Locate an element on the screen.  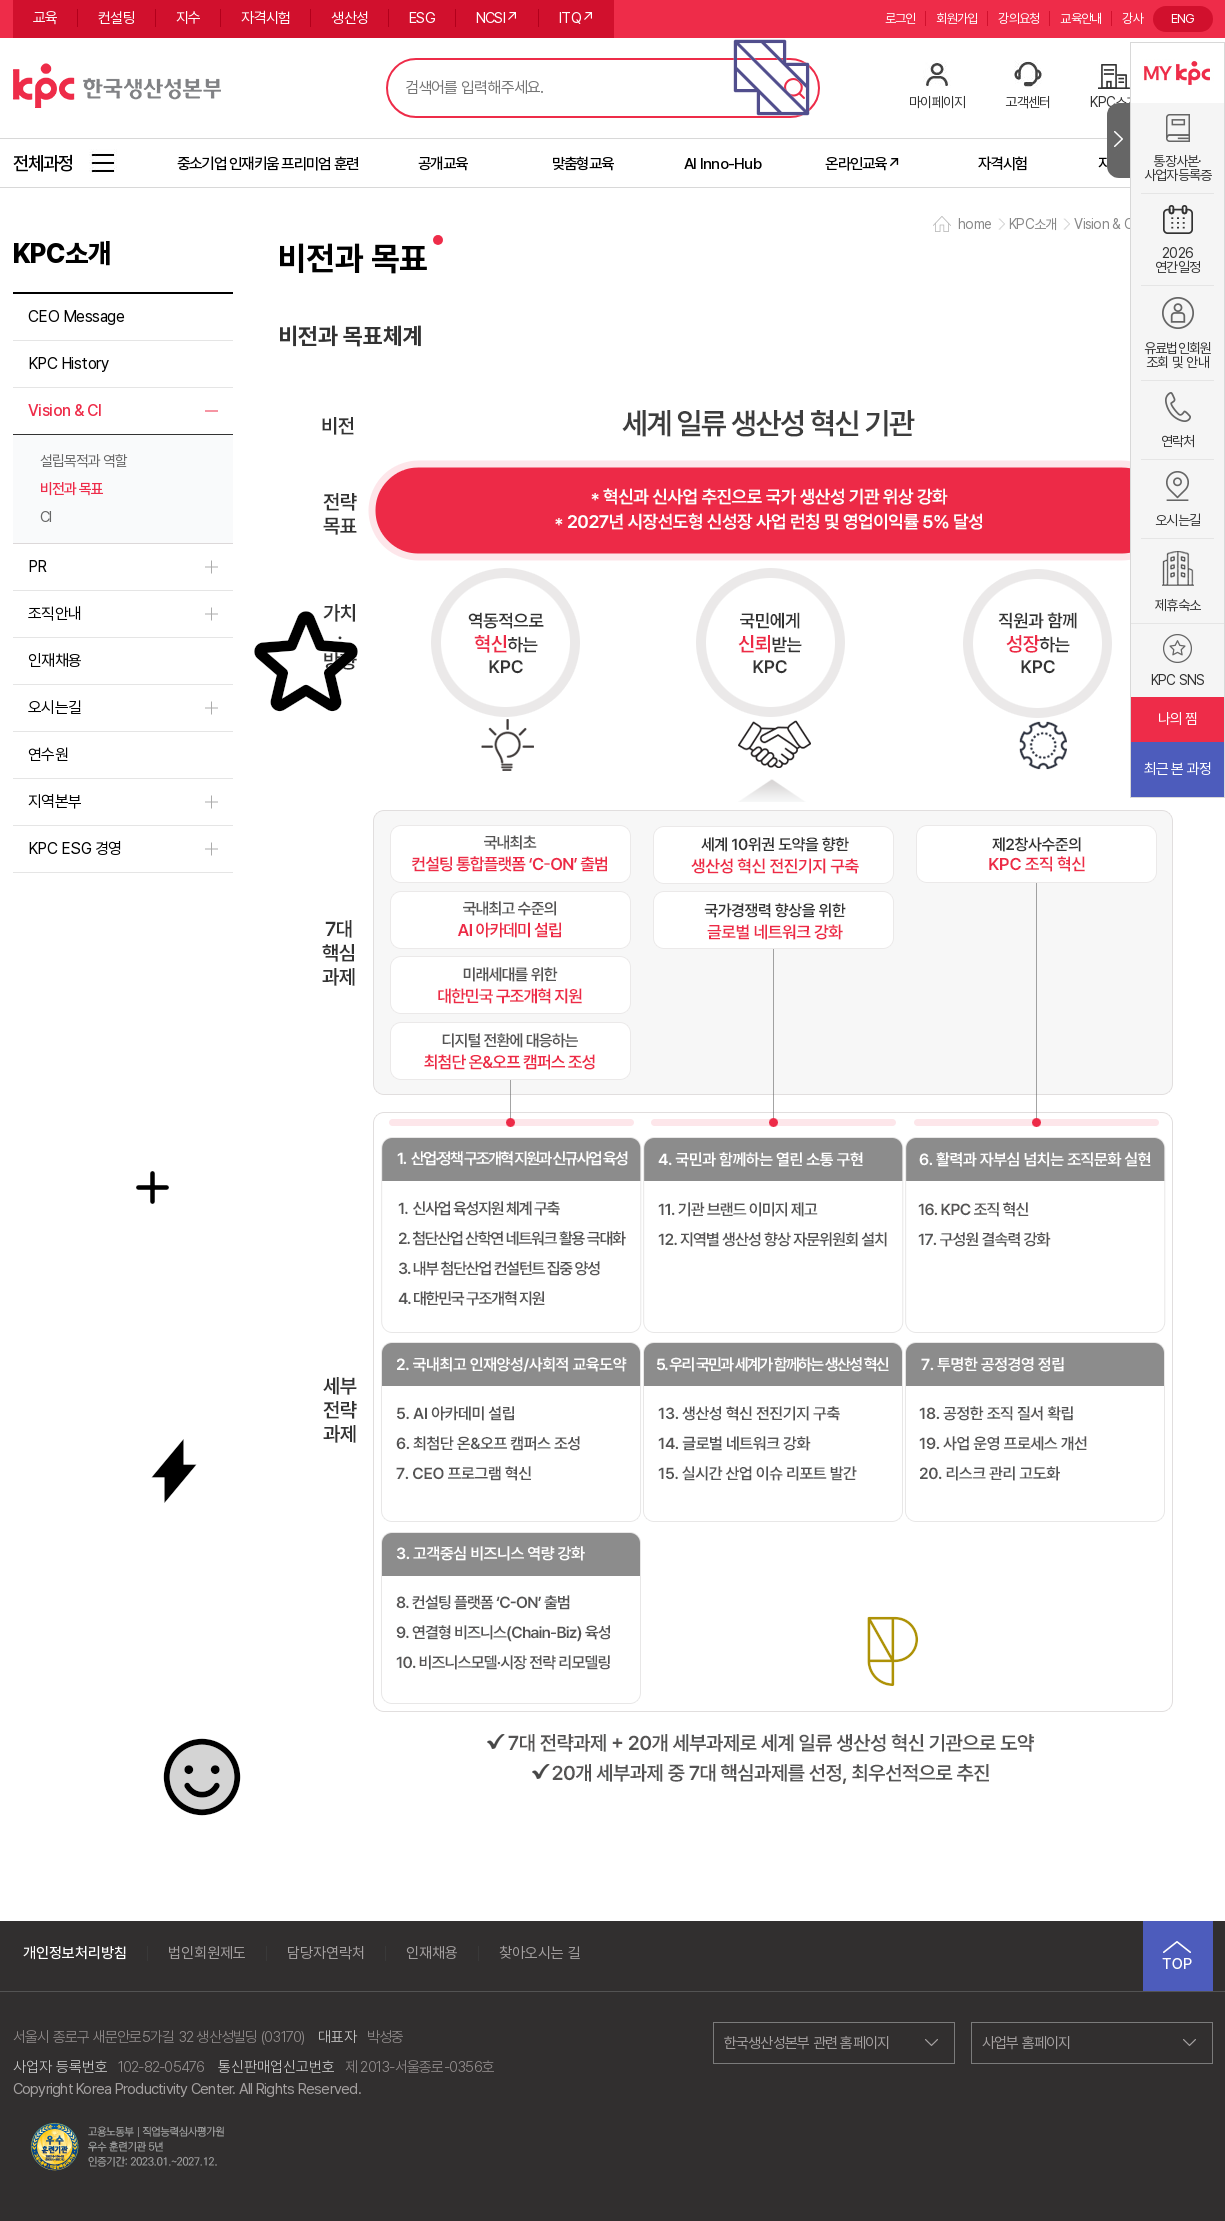
add an emoji or reaction is located at coordinates (202, 1777).